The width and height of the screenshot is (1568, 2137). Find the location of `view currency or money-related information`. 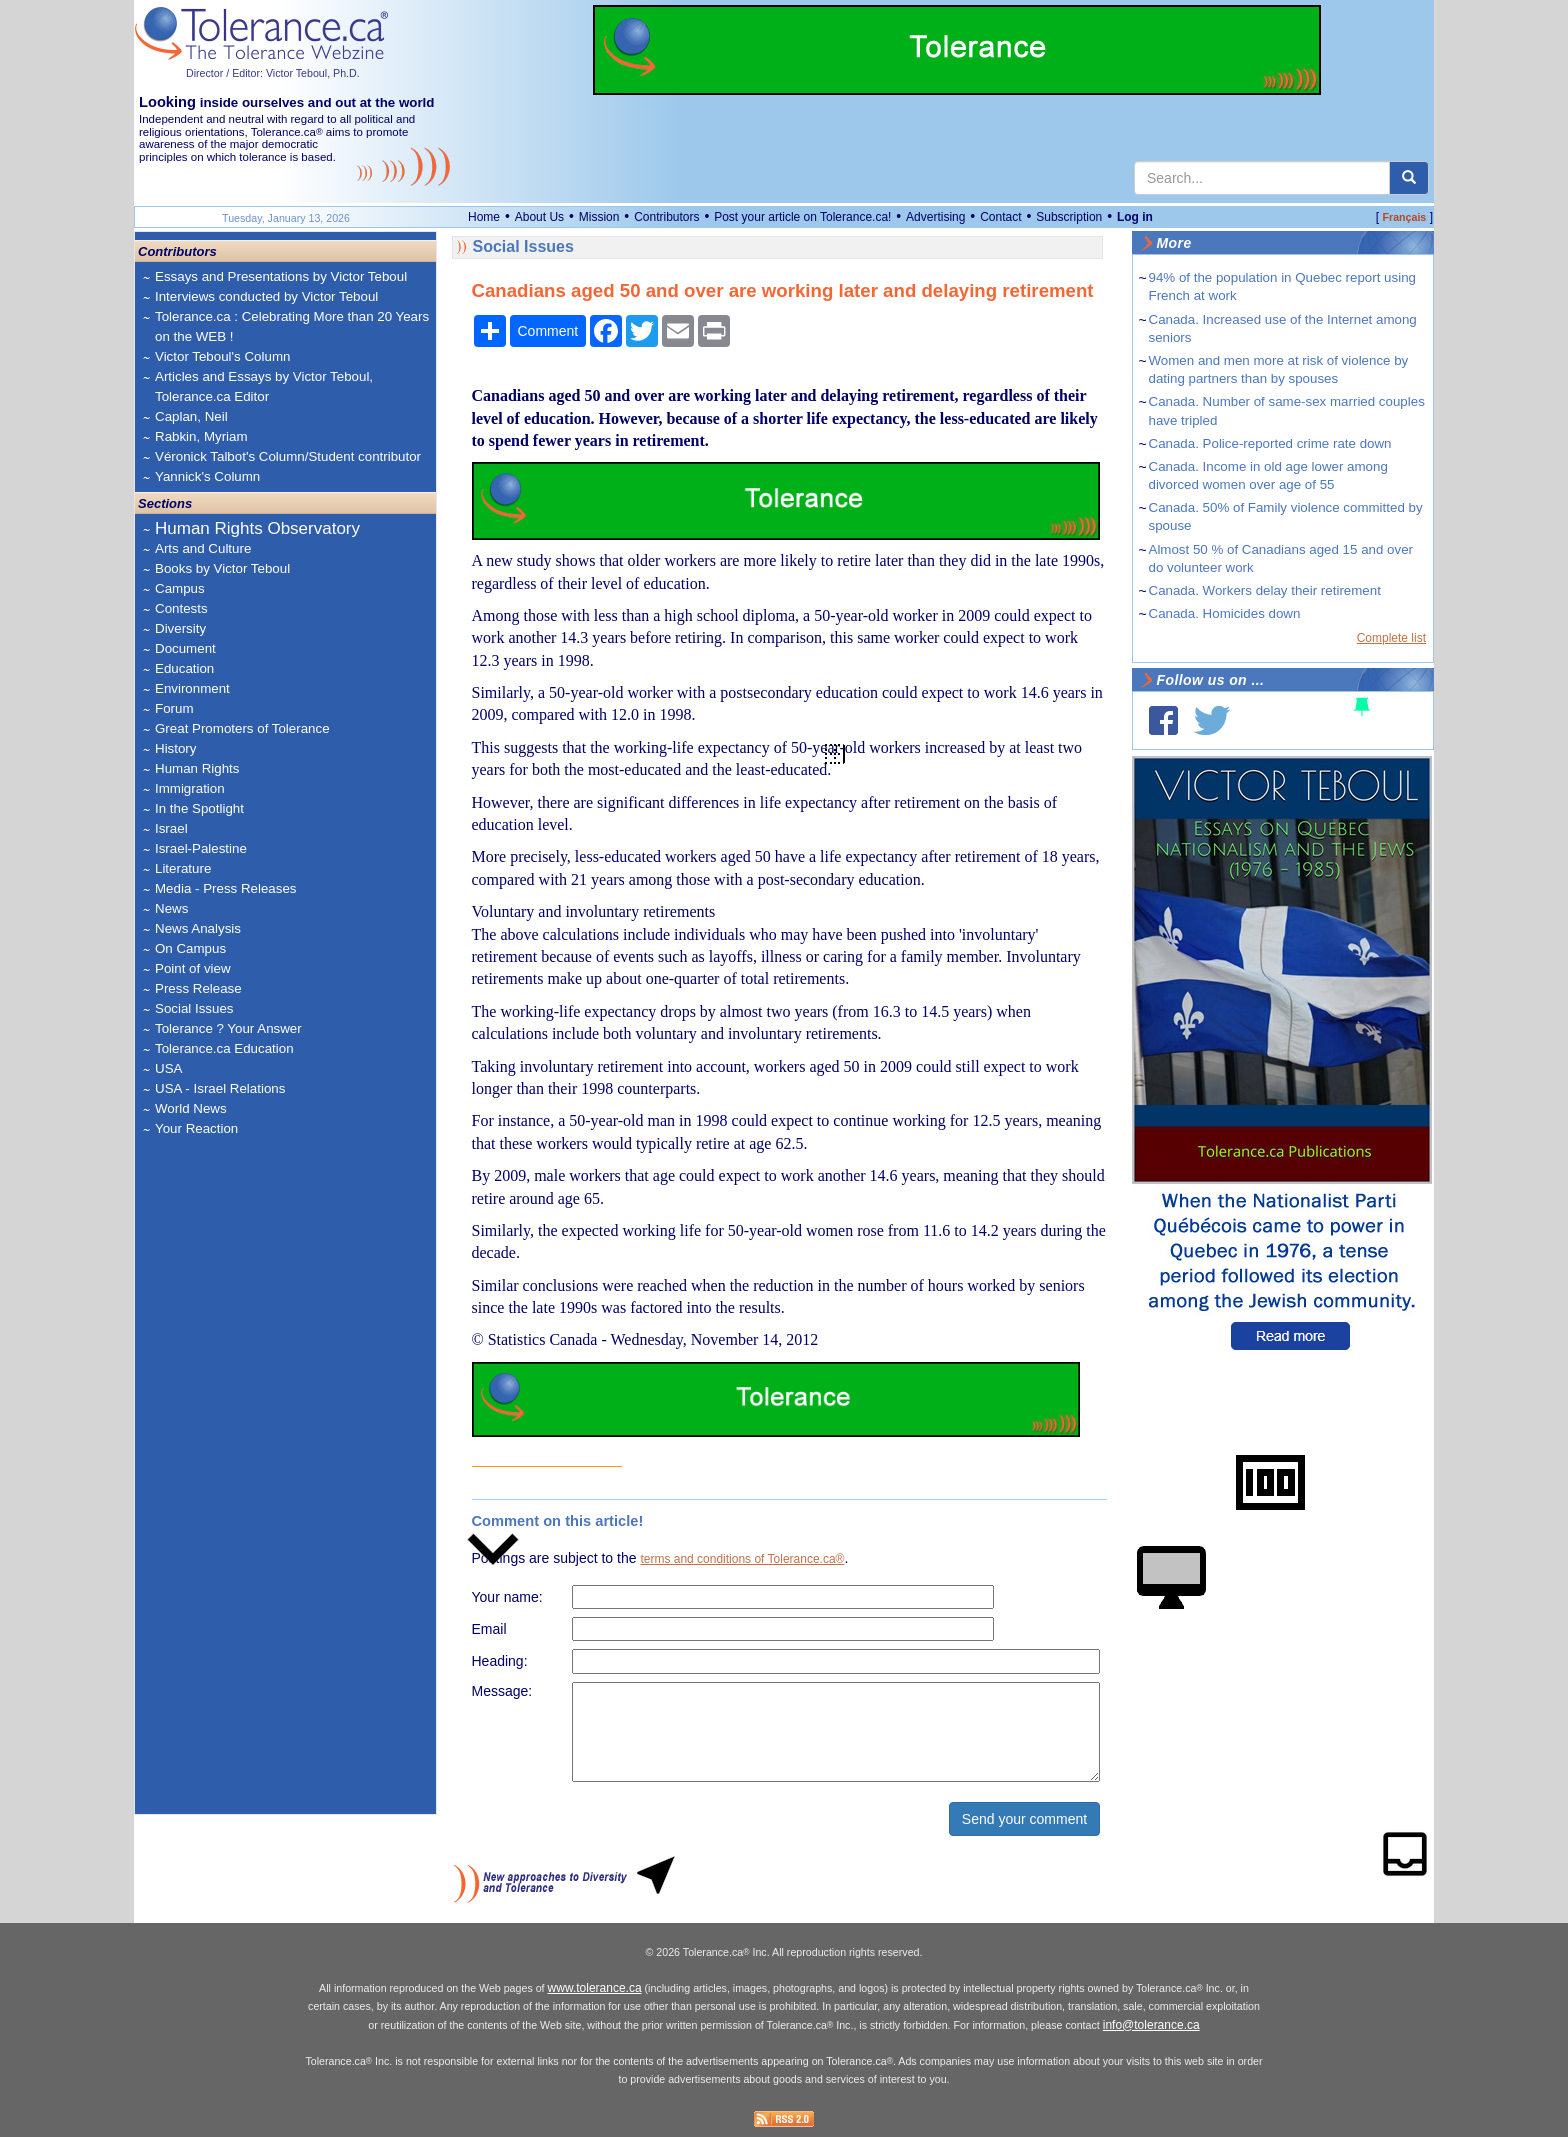

view currency or money-related information is located at coordinates (1270, 1482).